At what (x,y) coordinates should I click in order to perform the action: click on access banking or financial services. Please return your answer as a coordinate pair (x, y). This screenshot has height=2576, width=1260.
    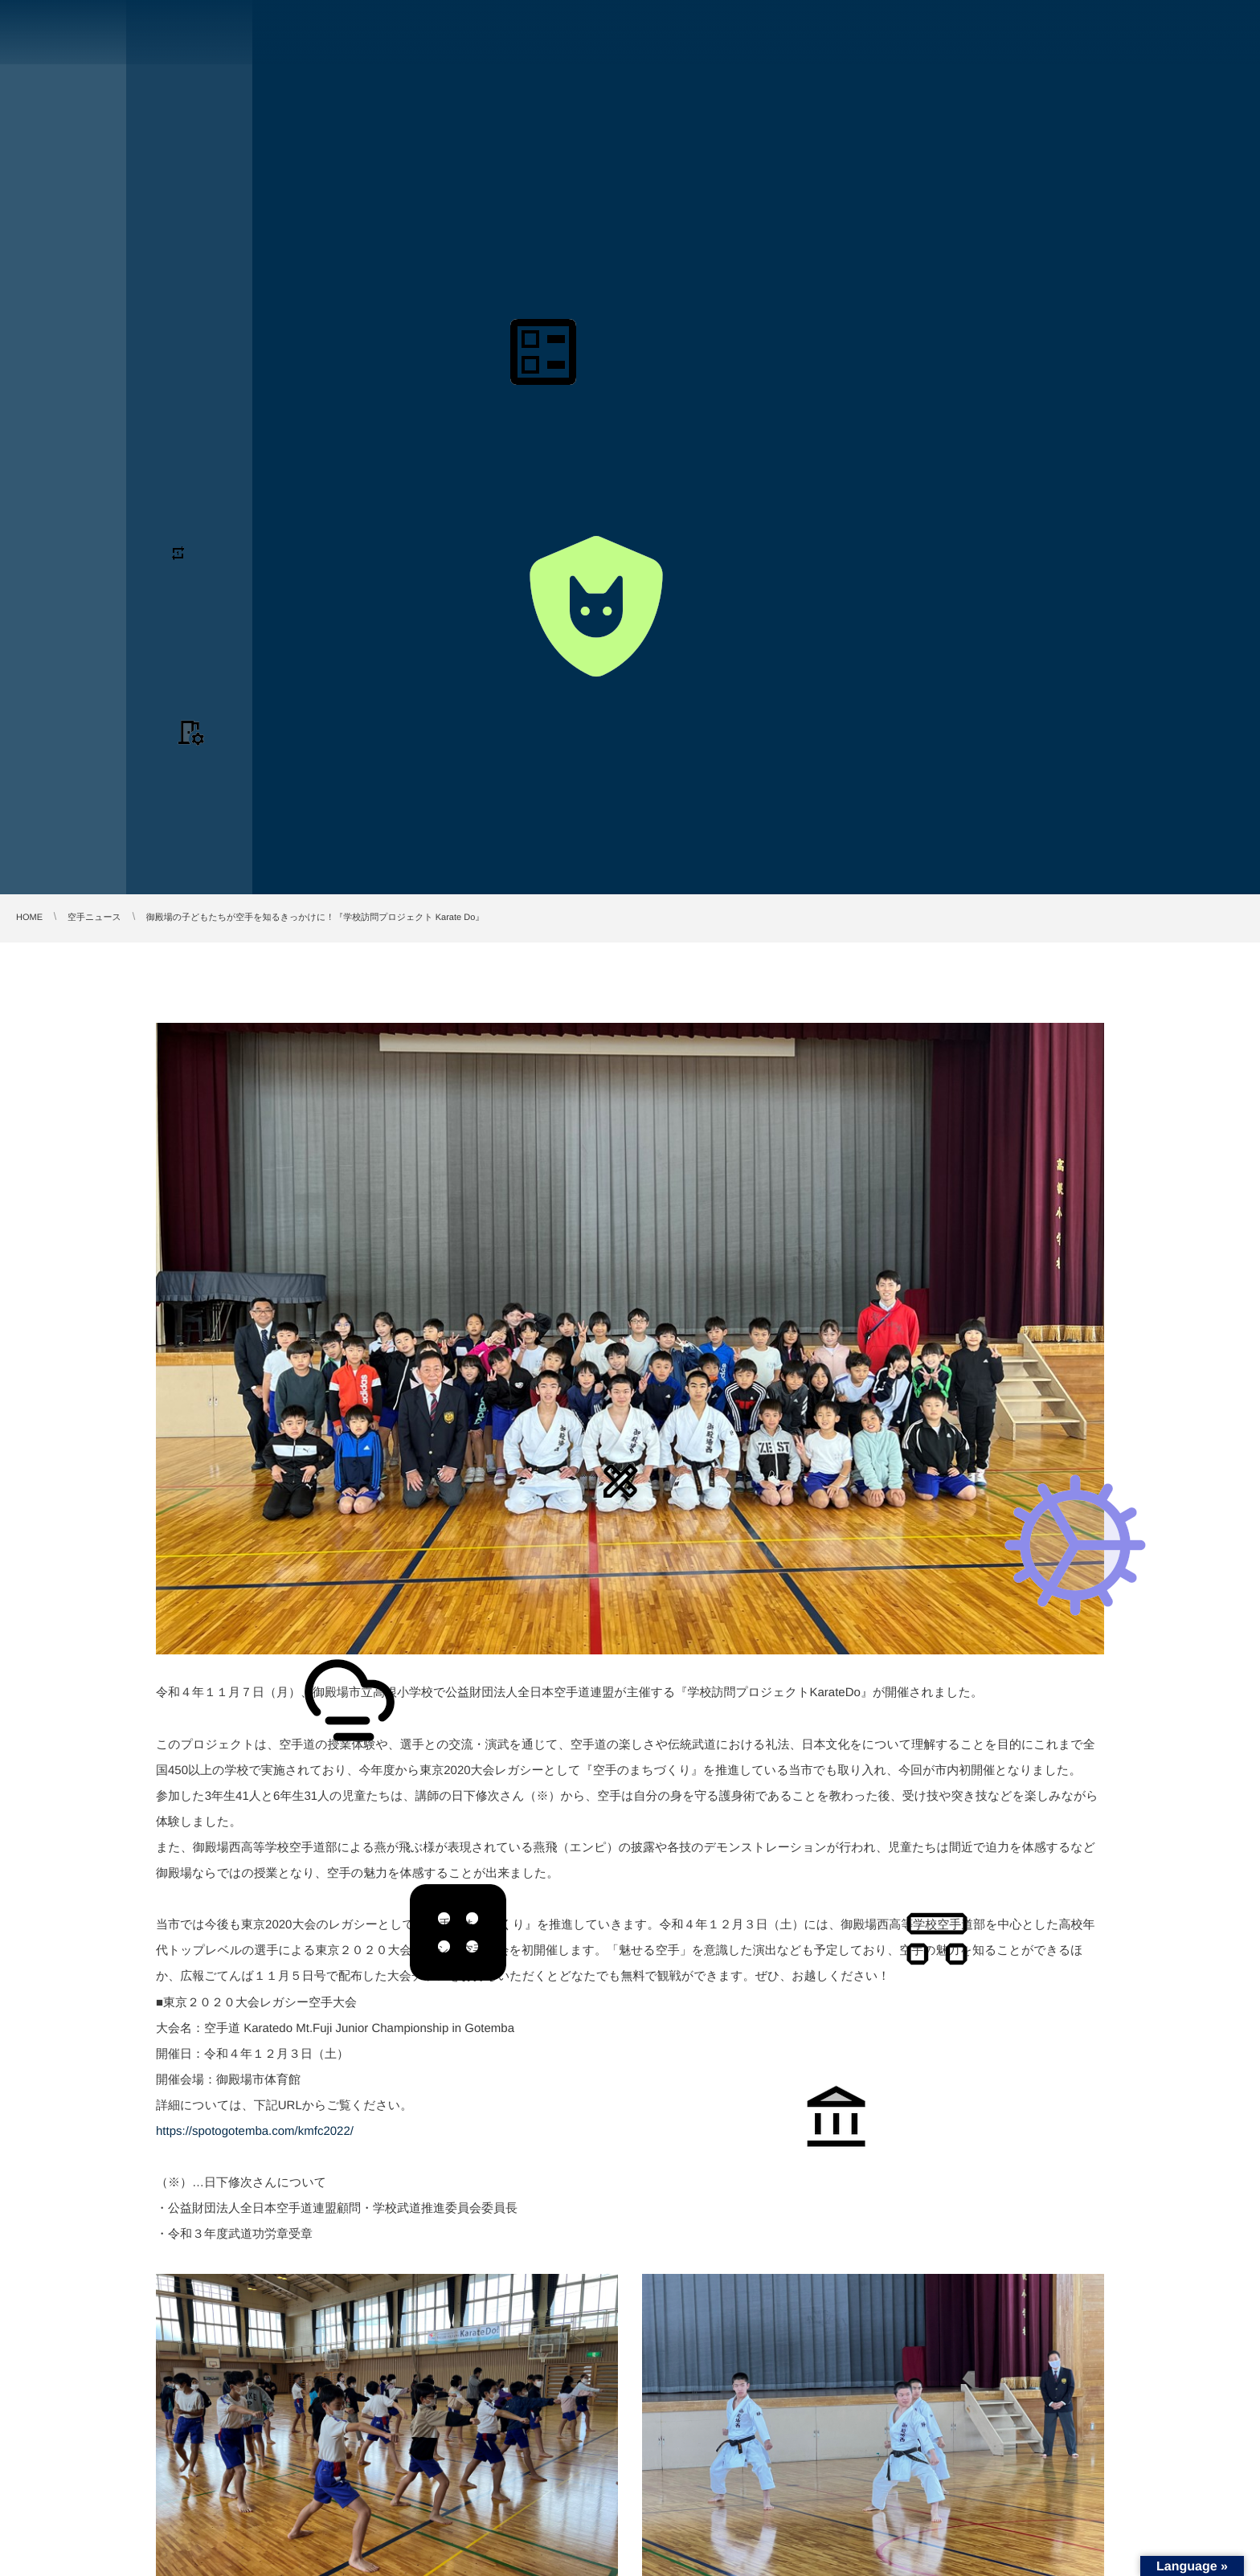
    Looking at the image, I should click on (837, 2119).